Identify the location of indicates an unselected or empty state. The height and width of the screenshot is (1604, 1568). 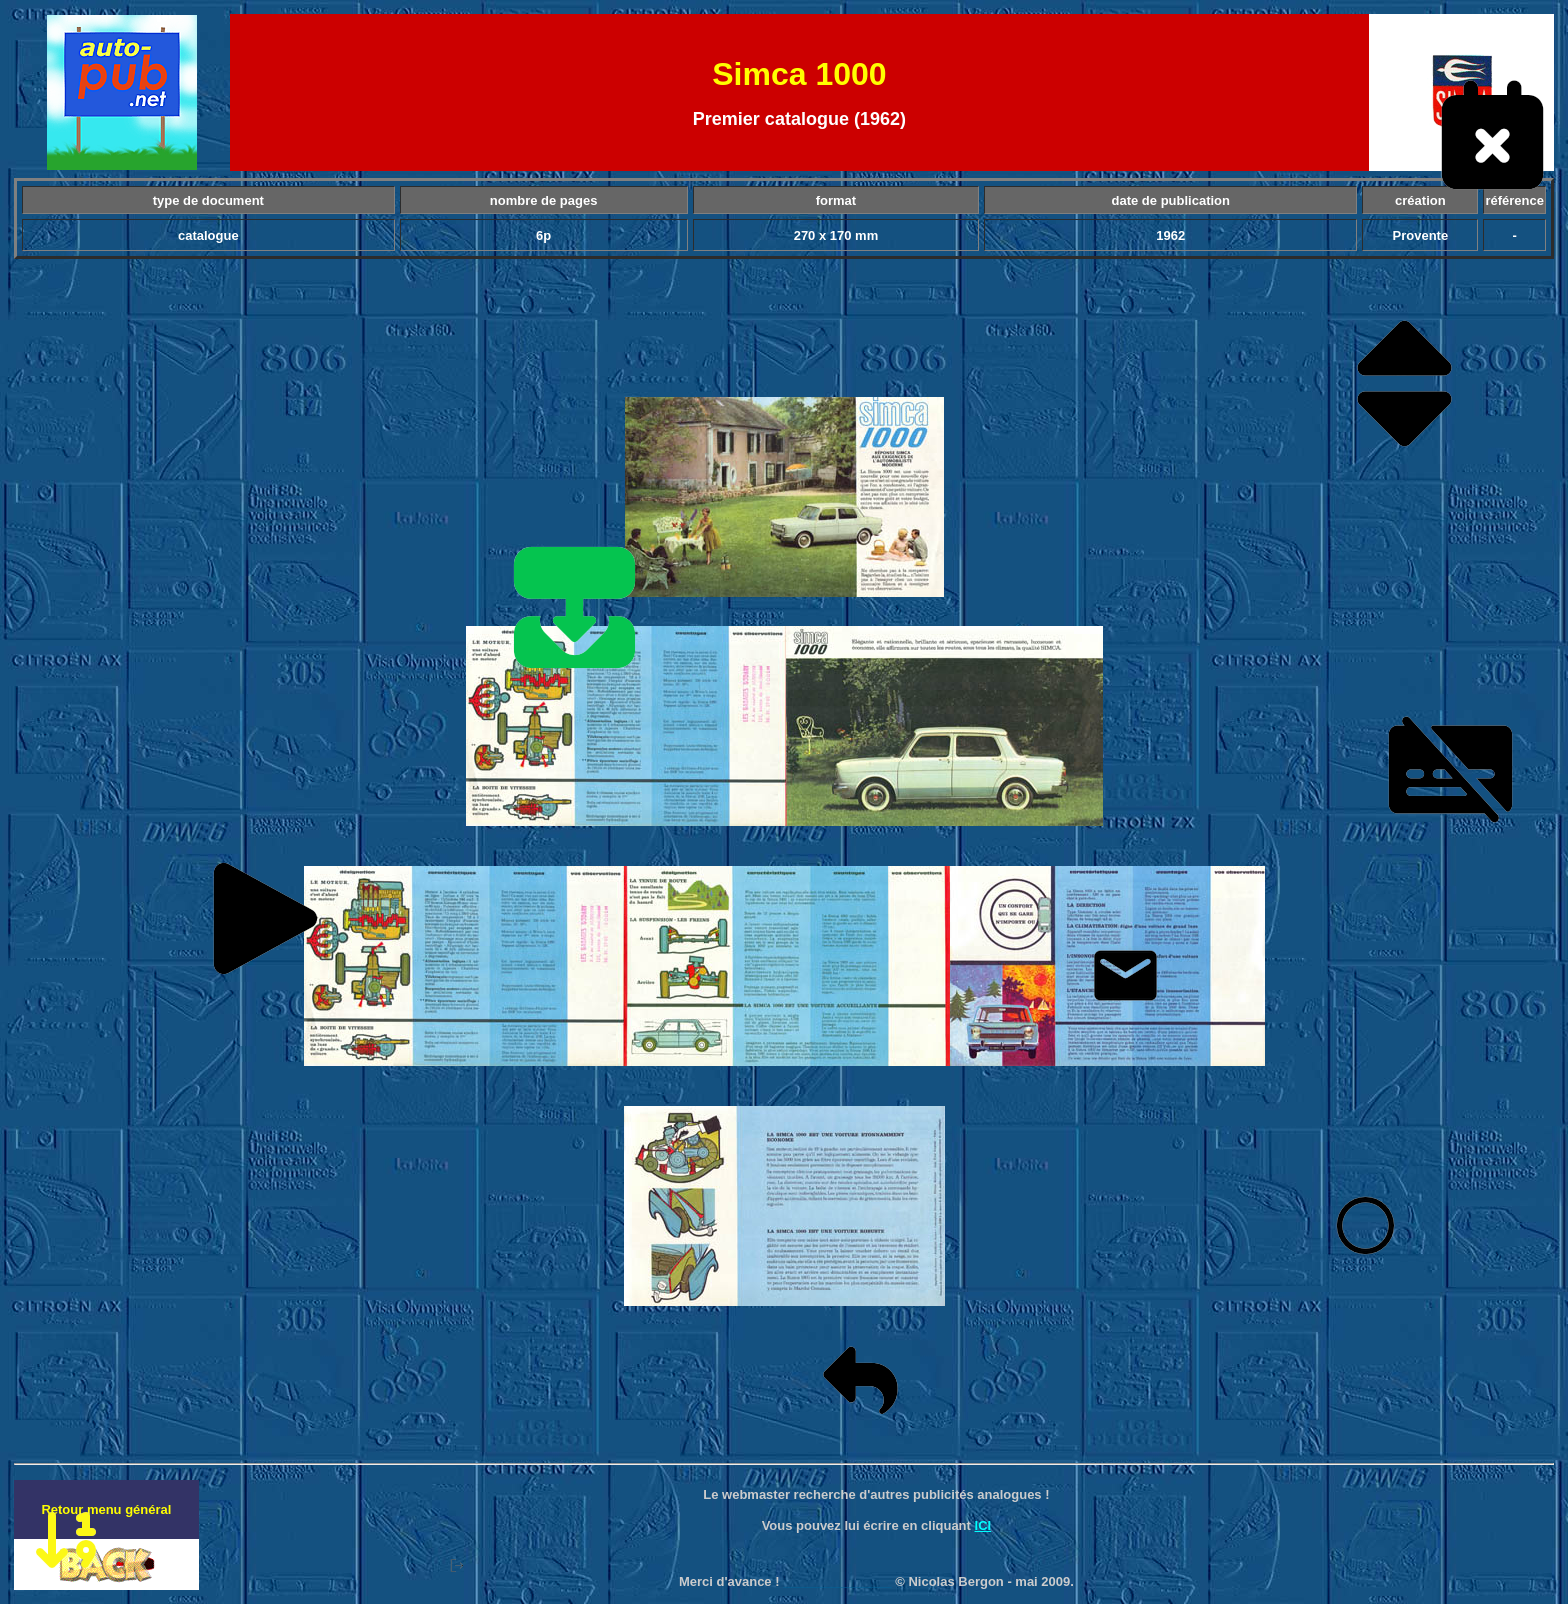
(1365, 1225).